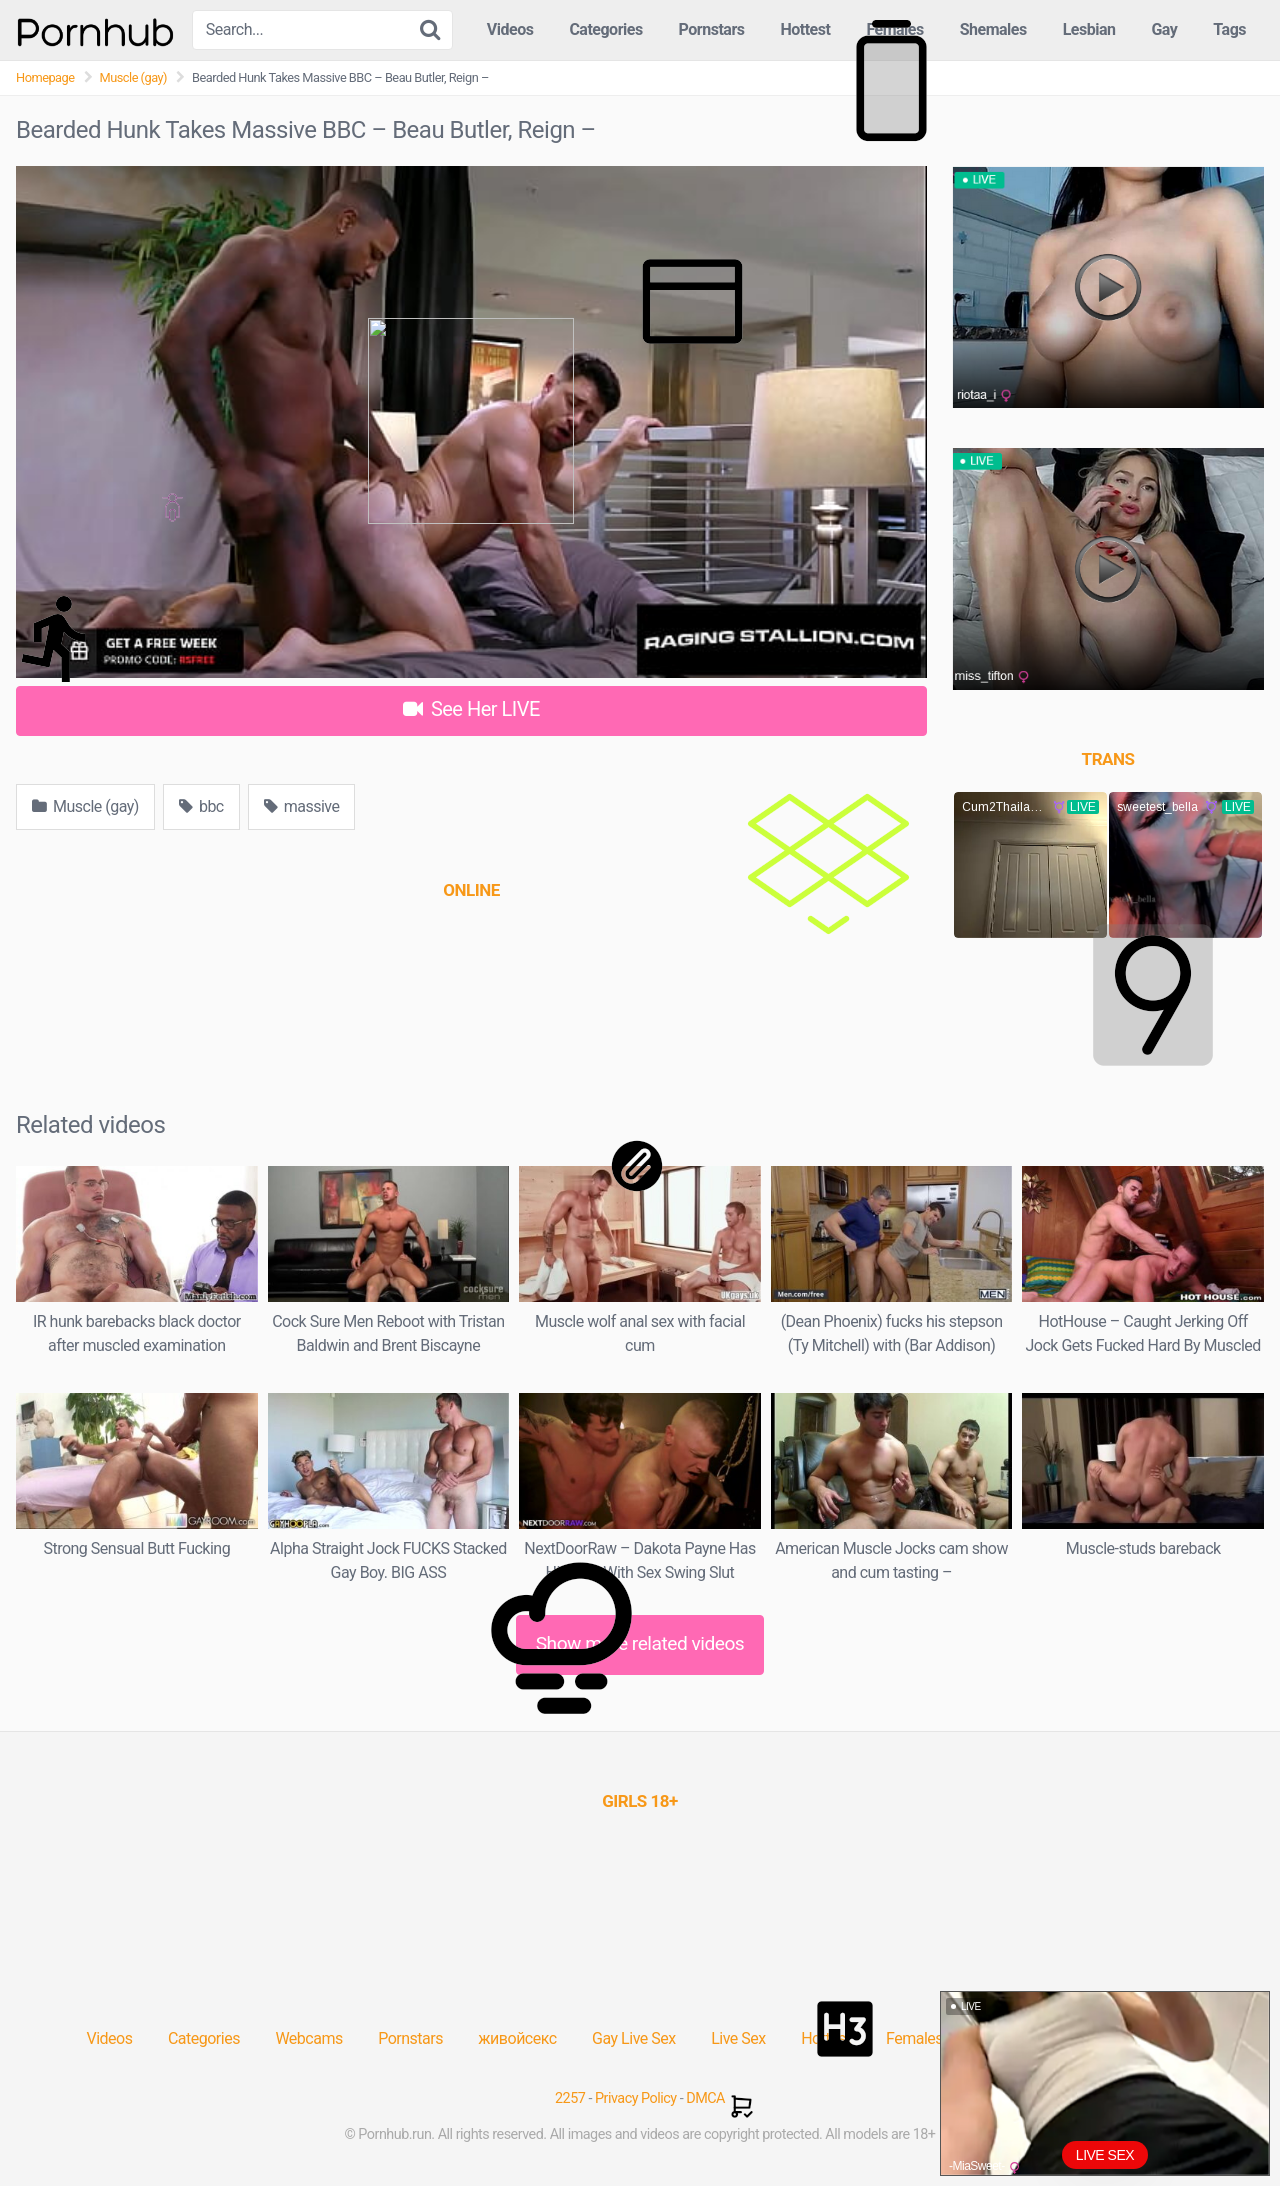 Image resolution: width=1280 pixels, height=2186 pixels. I want to click on copy items to another cart, so click(741, 2106).